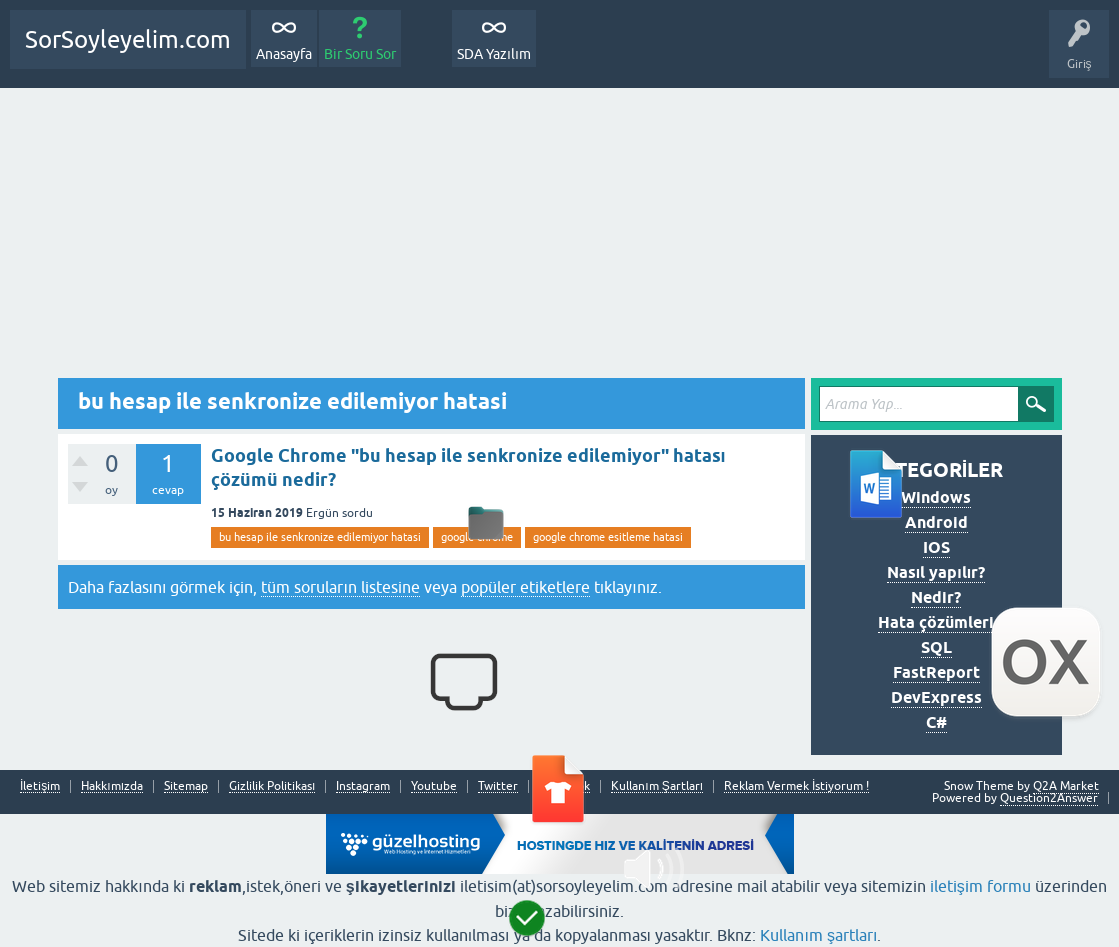 The width and height of the screenshot is (1119, 947). I want to click on microsoft word template file, so click(876, 484).